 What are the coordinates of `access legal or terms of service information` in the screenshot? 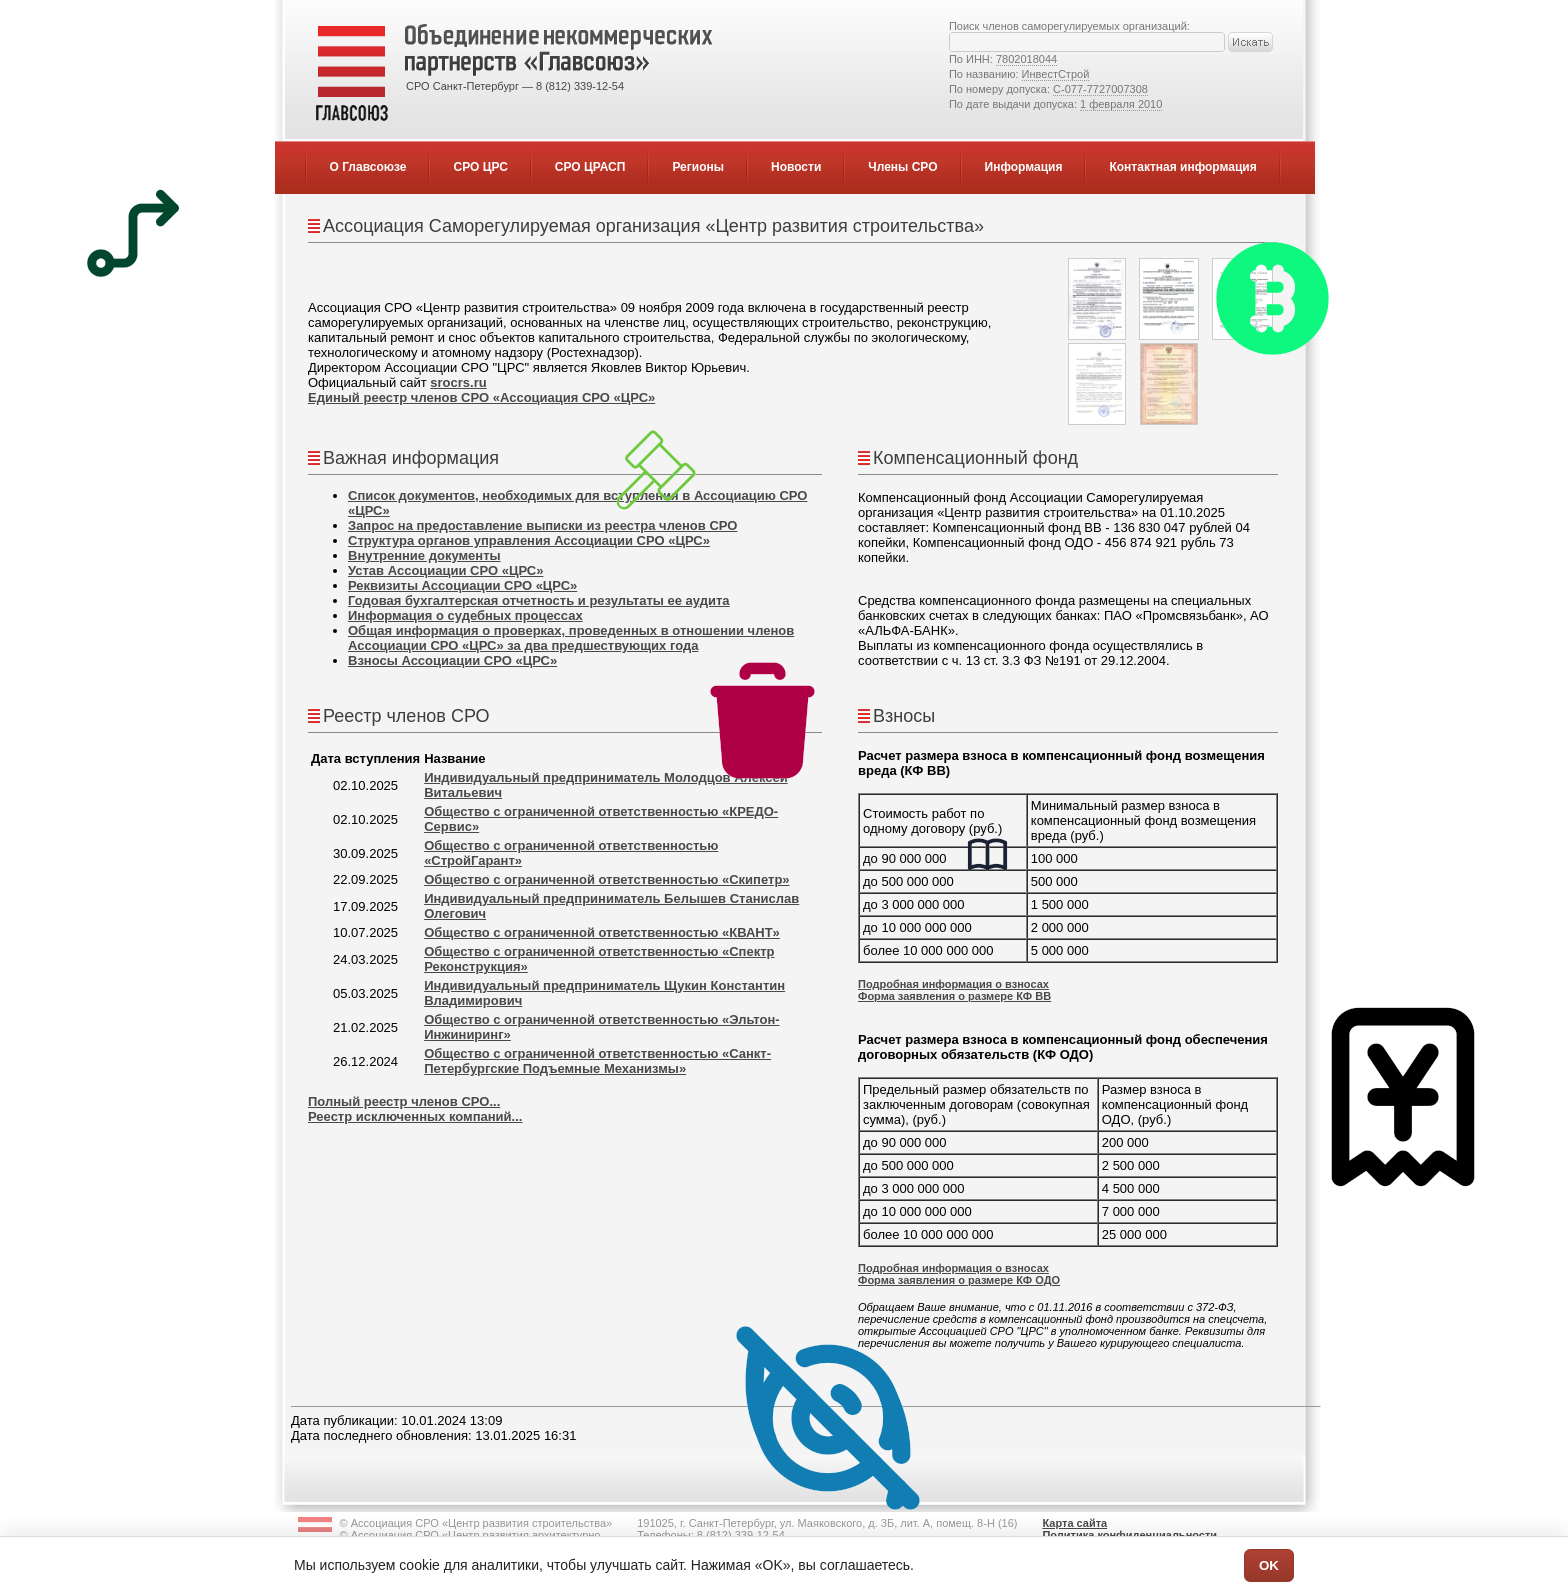 It's located at (653, 473).